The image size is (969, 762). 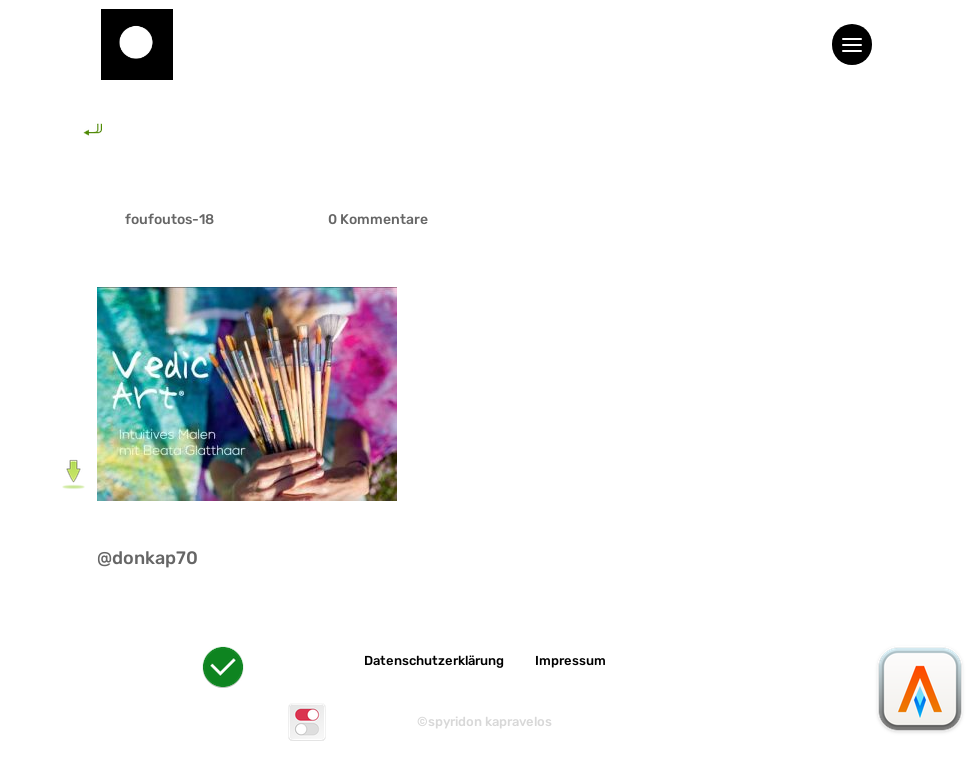 I want to click on indicates file or folder is fully synced, so click(x=223, y=667).